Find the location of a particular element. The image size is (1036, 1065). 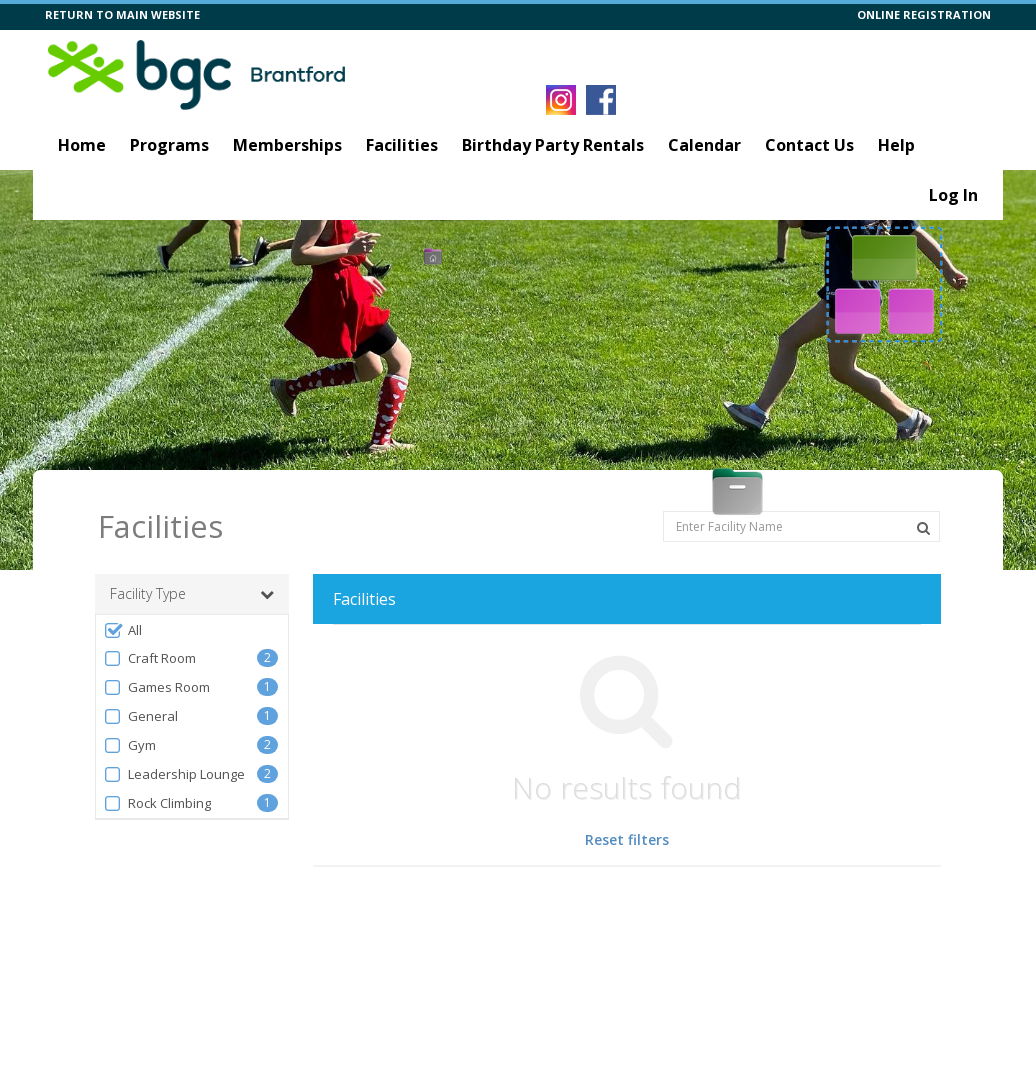

access your home folder is located at coordinates (433, 256).